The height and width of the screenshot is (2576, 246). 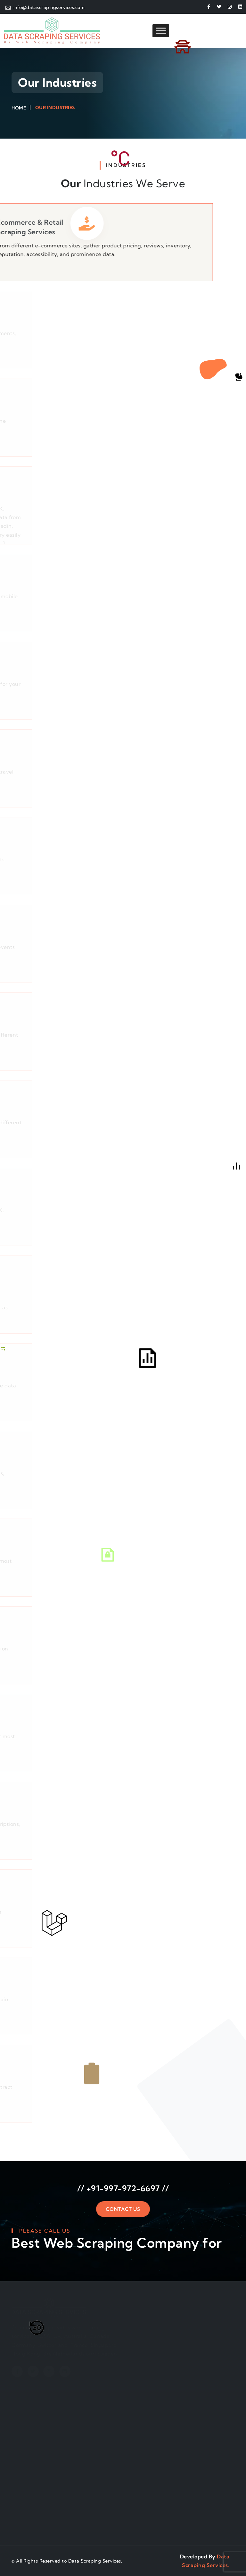 I want to click on laravel framework logo, so click(x=54, y=1923).